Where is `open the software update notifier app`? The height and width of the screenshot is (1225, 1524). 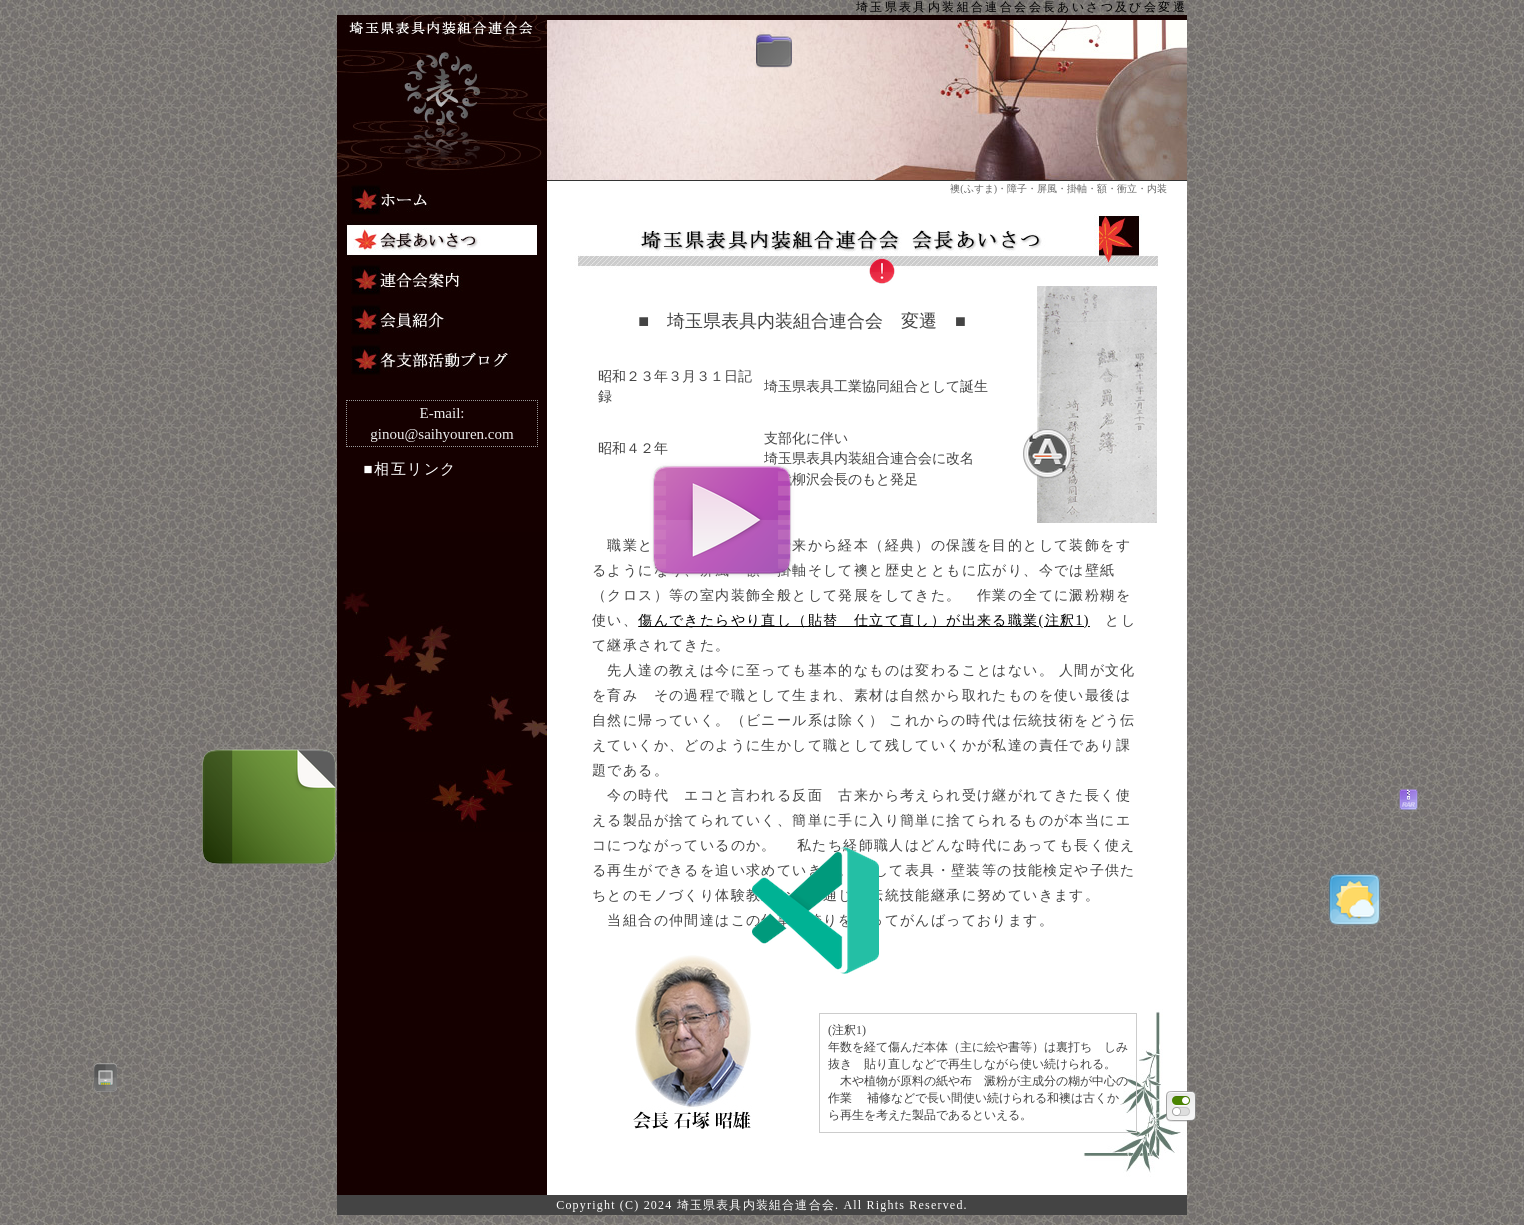
open the software update notifier app is located at coordinates (1047, 453).